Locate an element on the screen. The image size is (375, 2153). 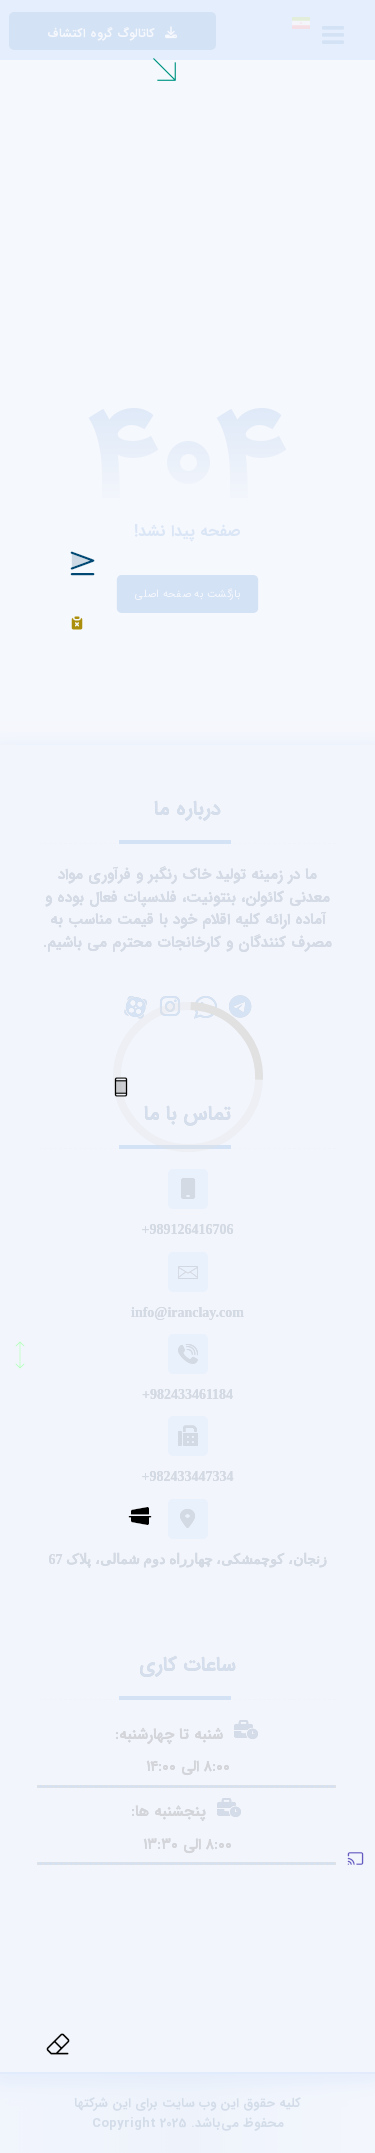
navigate to the next item diagonally is located at coordinates (164, 69).